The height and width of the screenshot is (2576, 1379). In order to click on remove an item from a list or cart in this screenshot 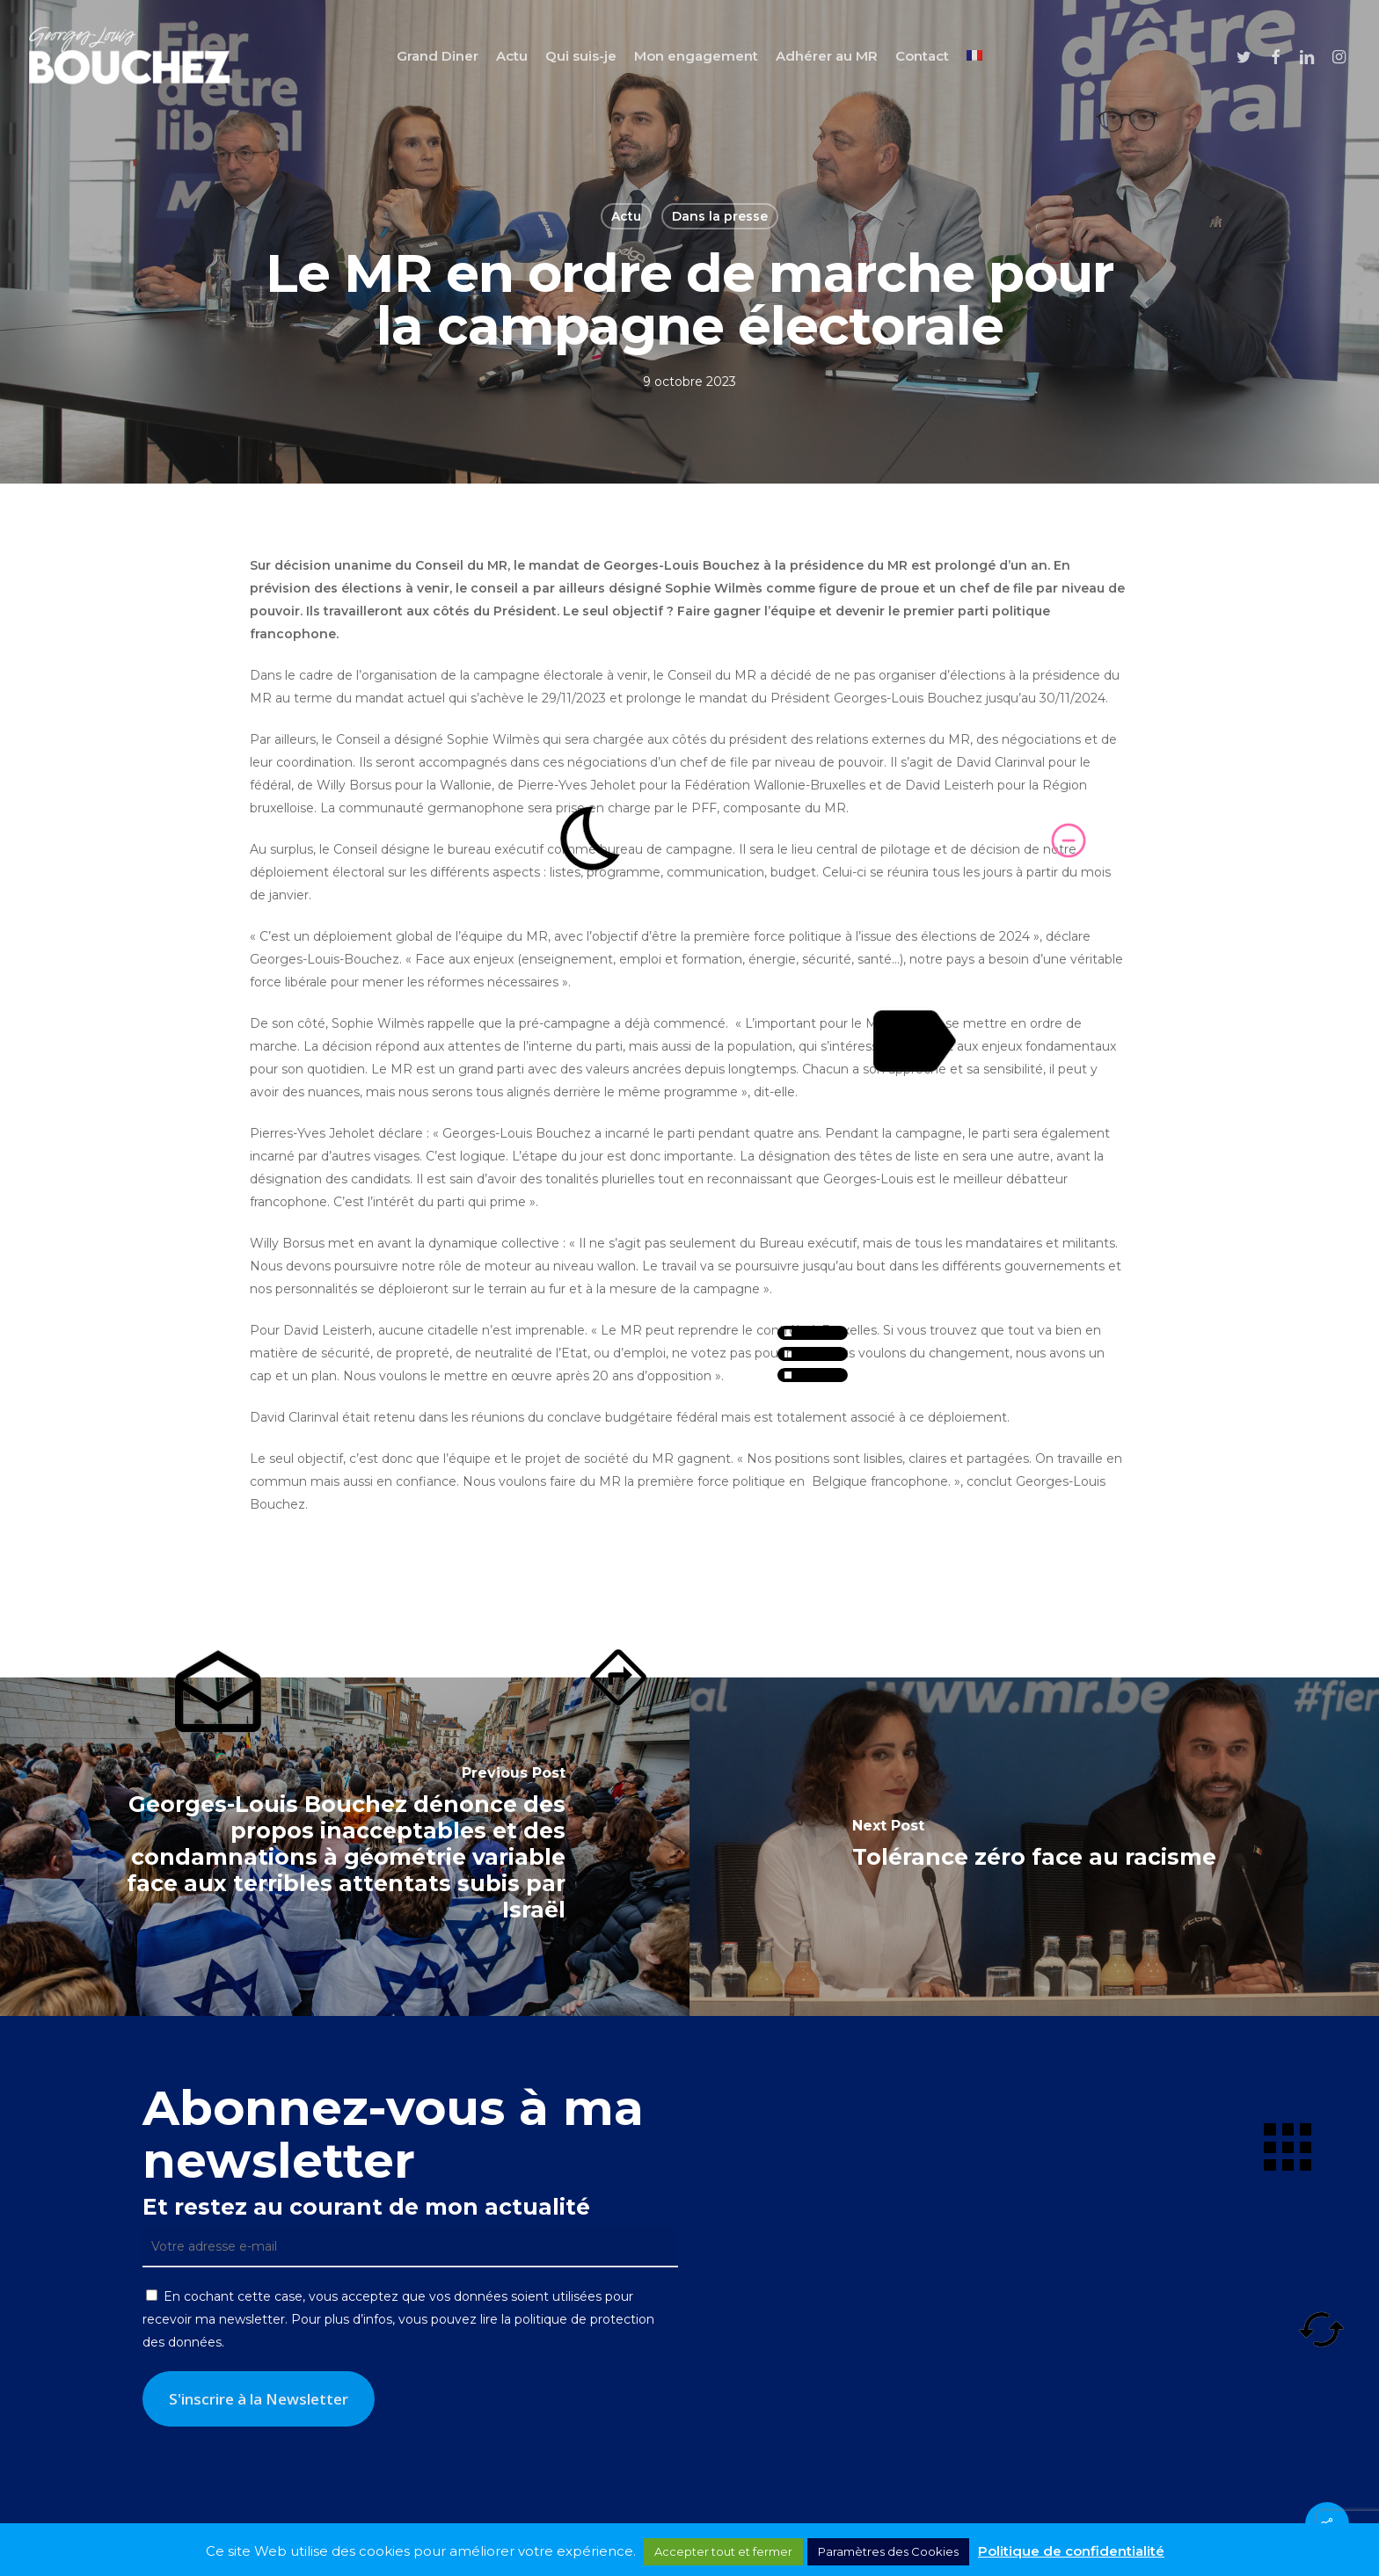, I will do `click(1069, 840)`.